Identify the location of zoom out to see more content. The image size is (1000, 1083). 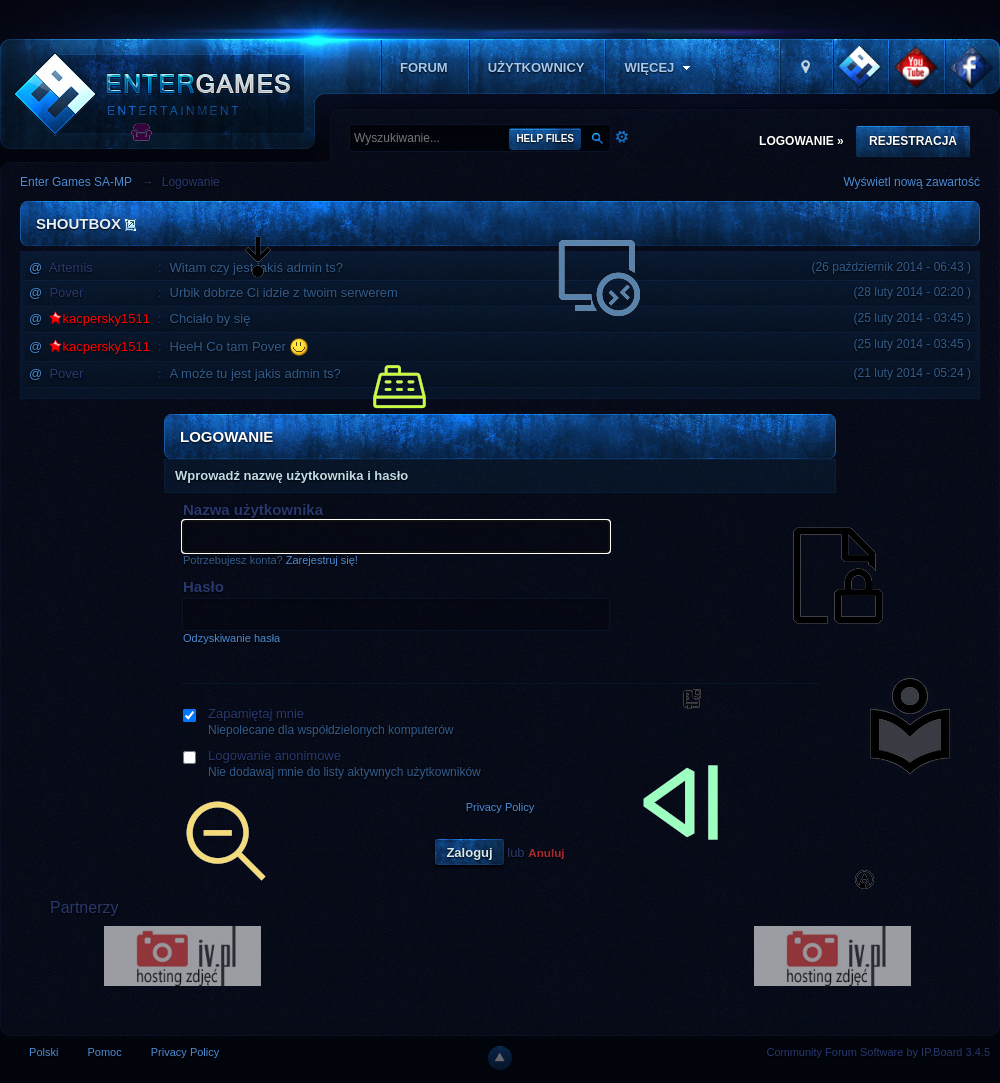
(226, 841).